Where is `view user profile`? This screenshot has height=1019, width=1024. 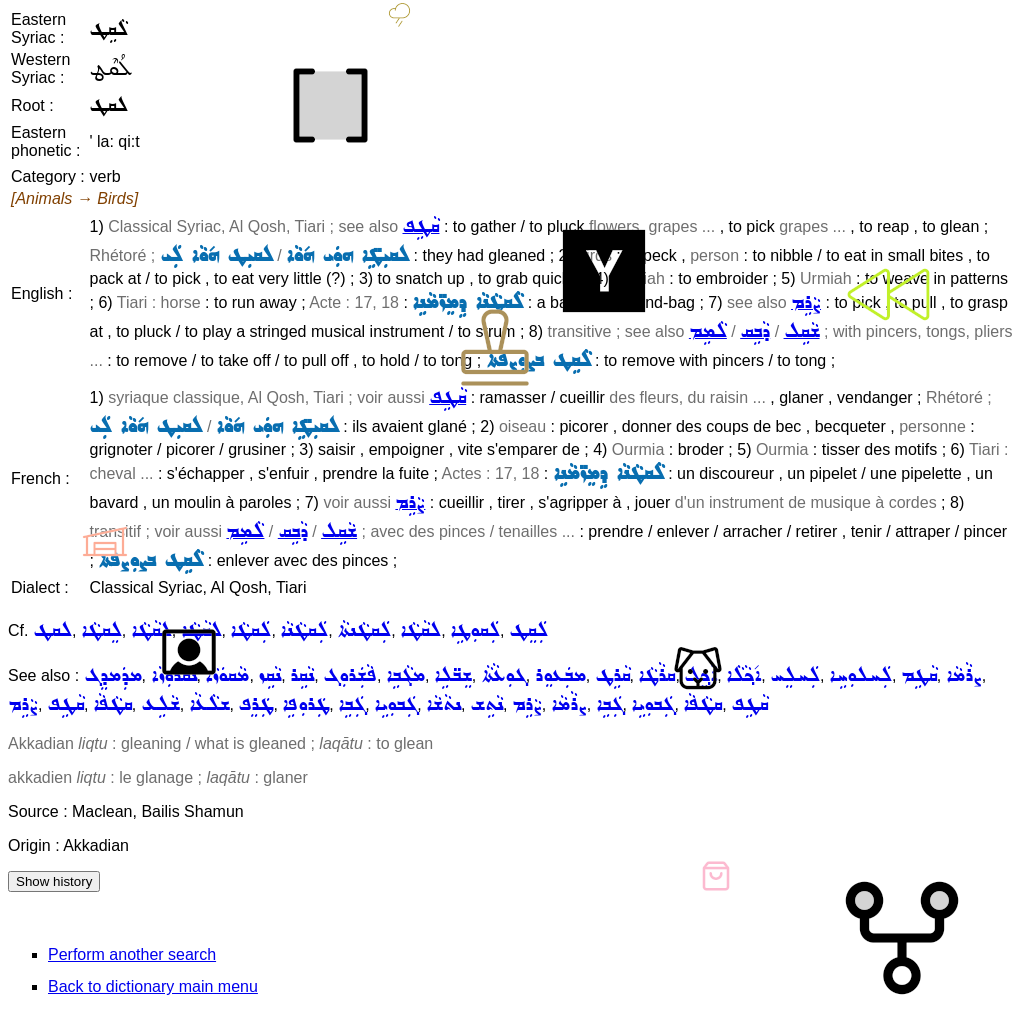
view user profile is located at coordinates (189, 652).